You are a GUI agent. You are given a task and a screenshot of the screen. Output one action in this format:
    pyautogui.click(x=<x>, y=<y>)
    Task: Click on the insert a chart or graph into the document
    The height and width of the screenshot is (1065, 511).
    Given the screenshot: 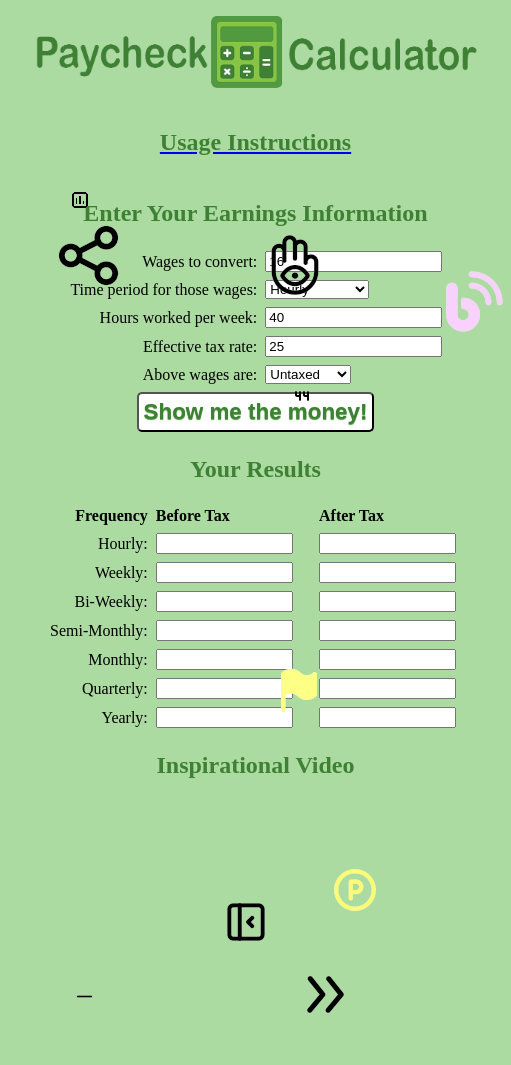 What is the action you would take?
    pyautogui.click(x=80, y=200)
    